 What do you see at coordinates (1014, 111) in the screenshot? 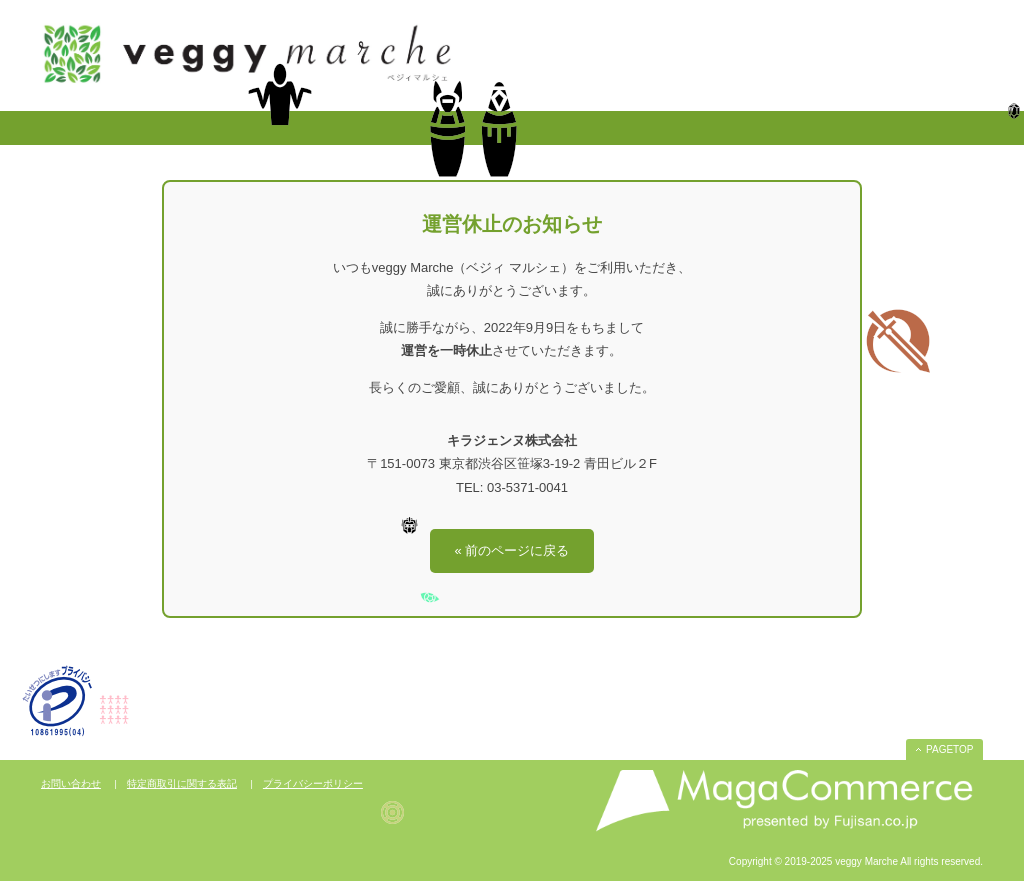
I see `collect or spend in-game currency` at bounding box center [1014, 111].